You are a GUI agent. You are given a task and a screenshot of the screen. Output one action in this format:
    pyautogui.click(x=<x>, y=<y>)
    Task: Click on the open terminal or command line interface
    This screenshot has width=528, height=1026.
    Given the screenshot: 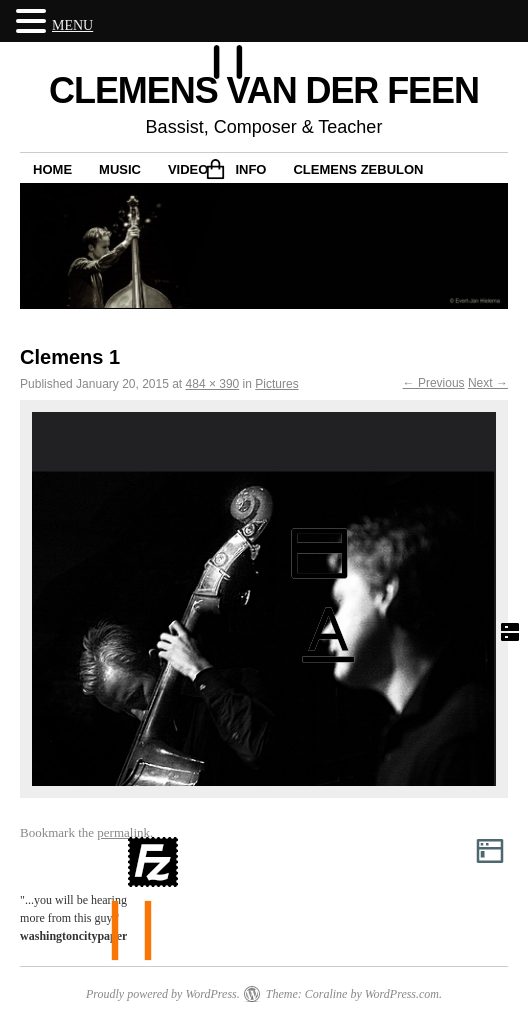 What is the action you would take?
    pyautogui.click(x=490, y=851)
    